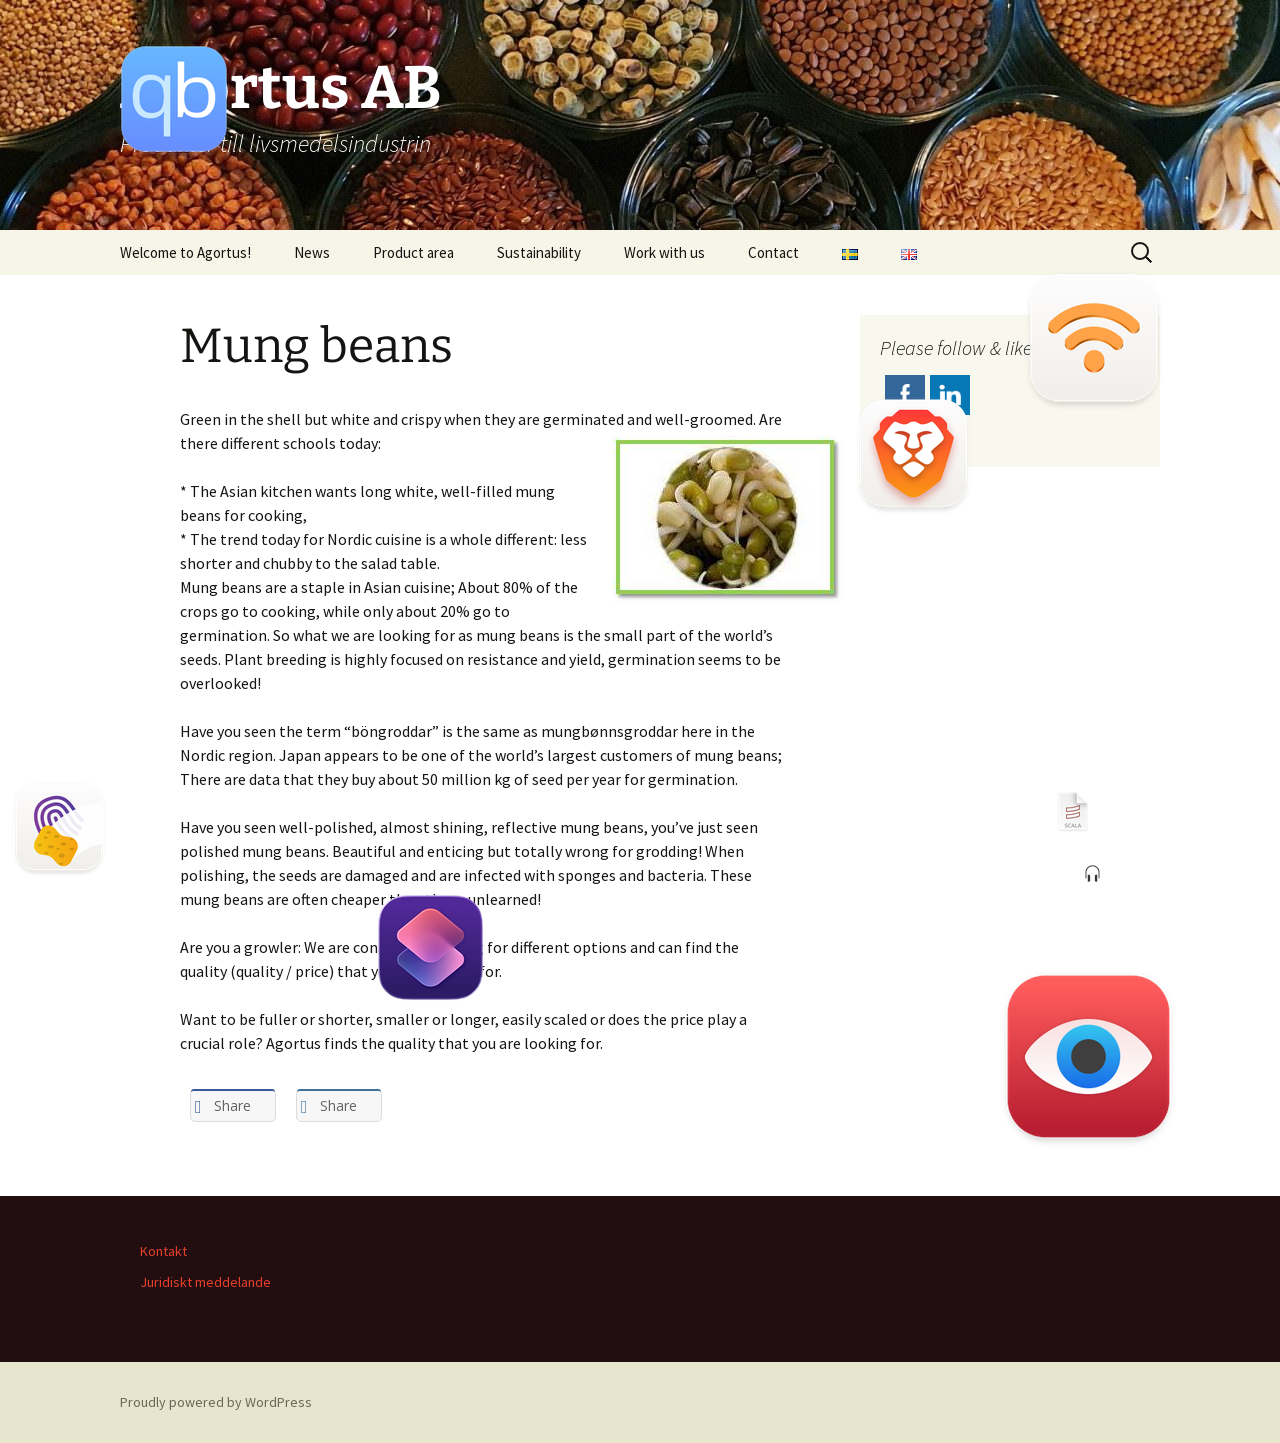  What do you see at coordinates (174, 99) in the screenshot?
I see `open qbittorrent torrent client` at bounding box center [174, 99].